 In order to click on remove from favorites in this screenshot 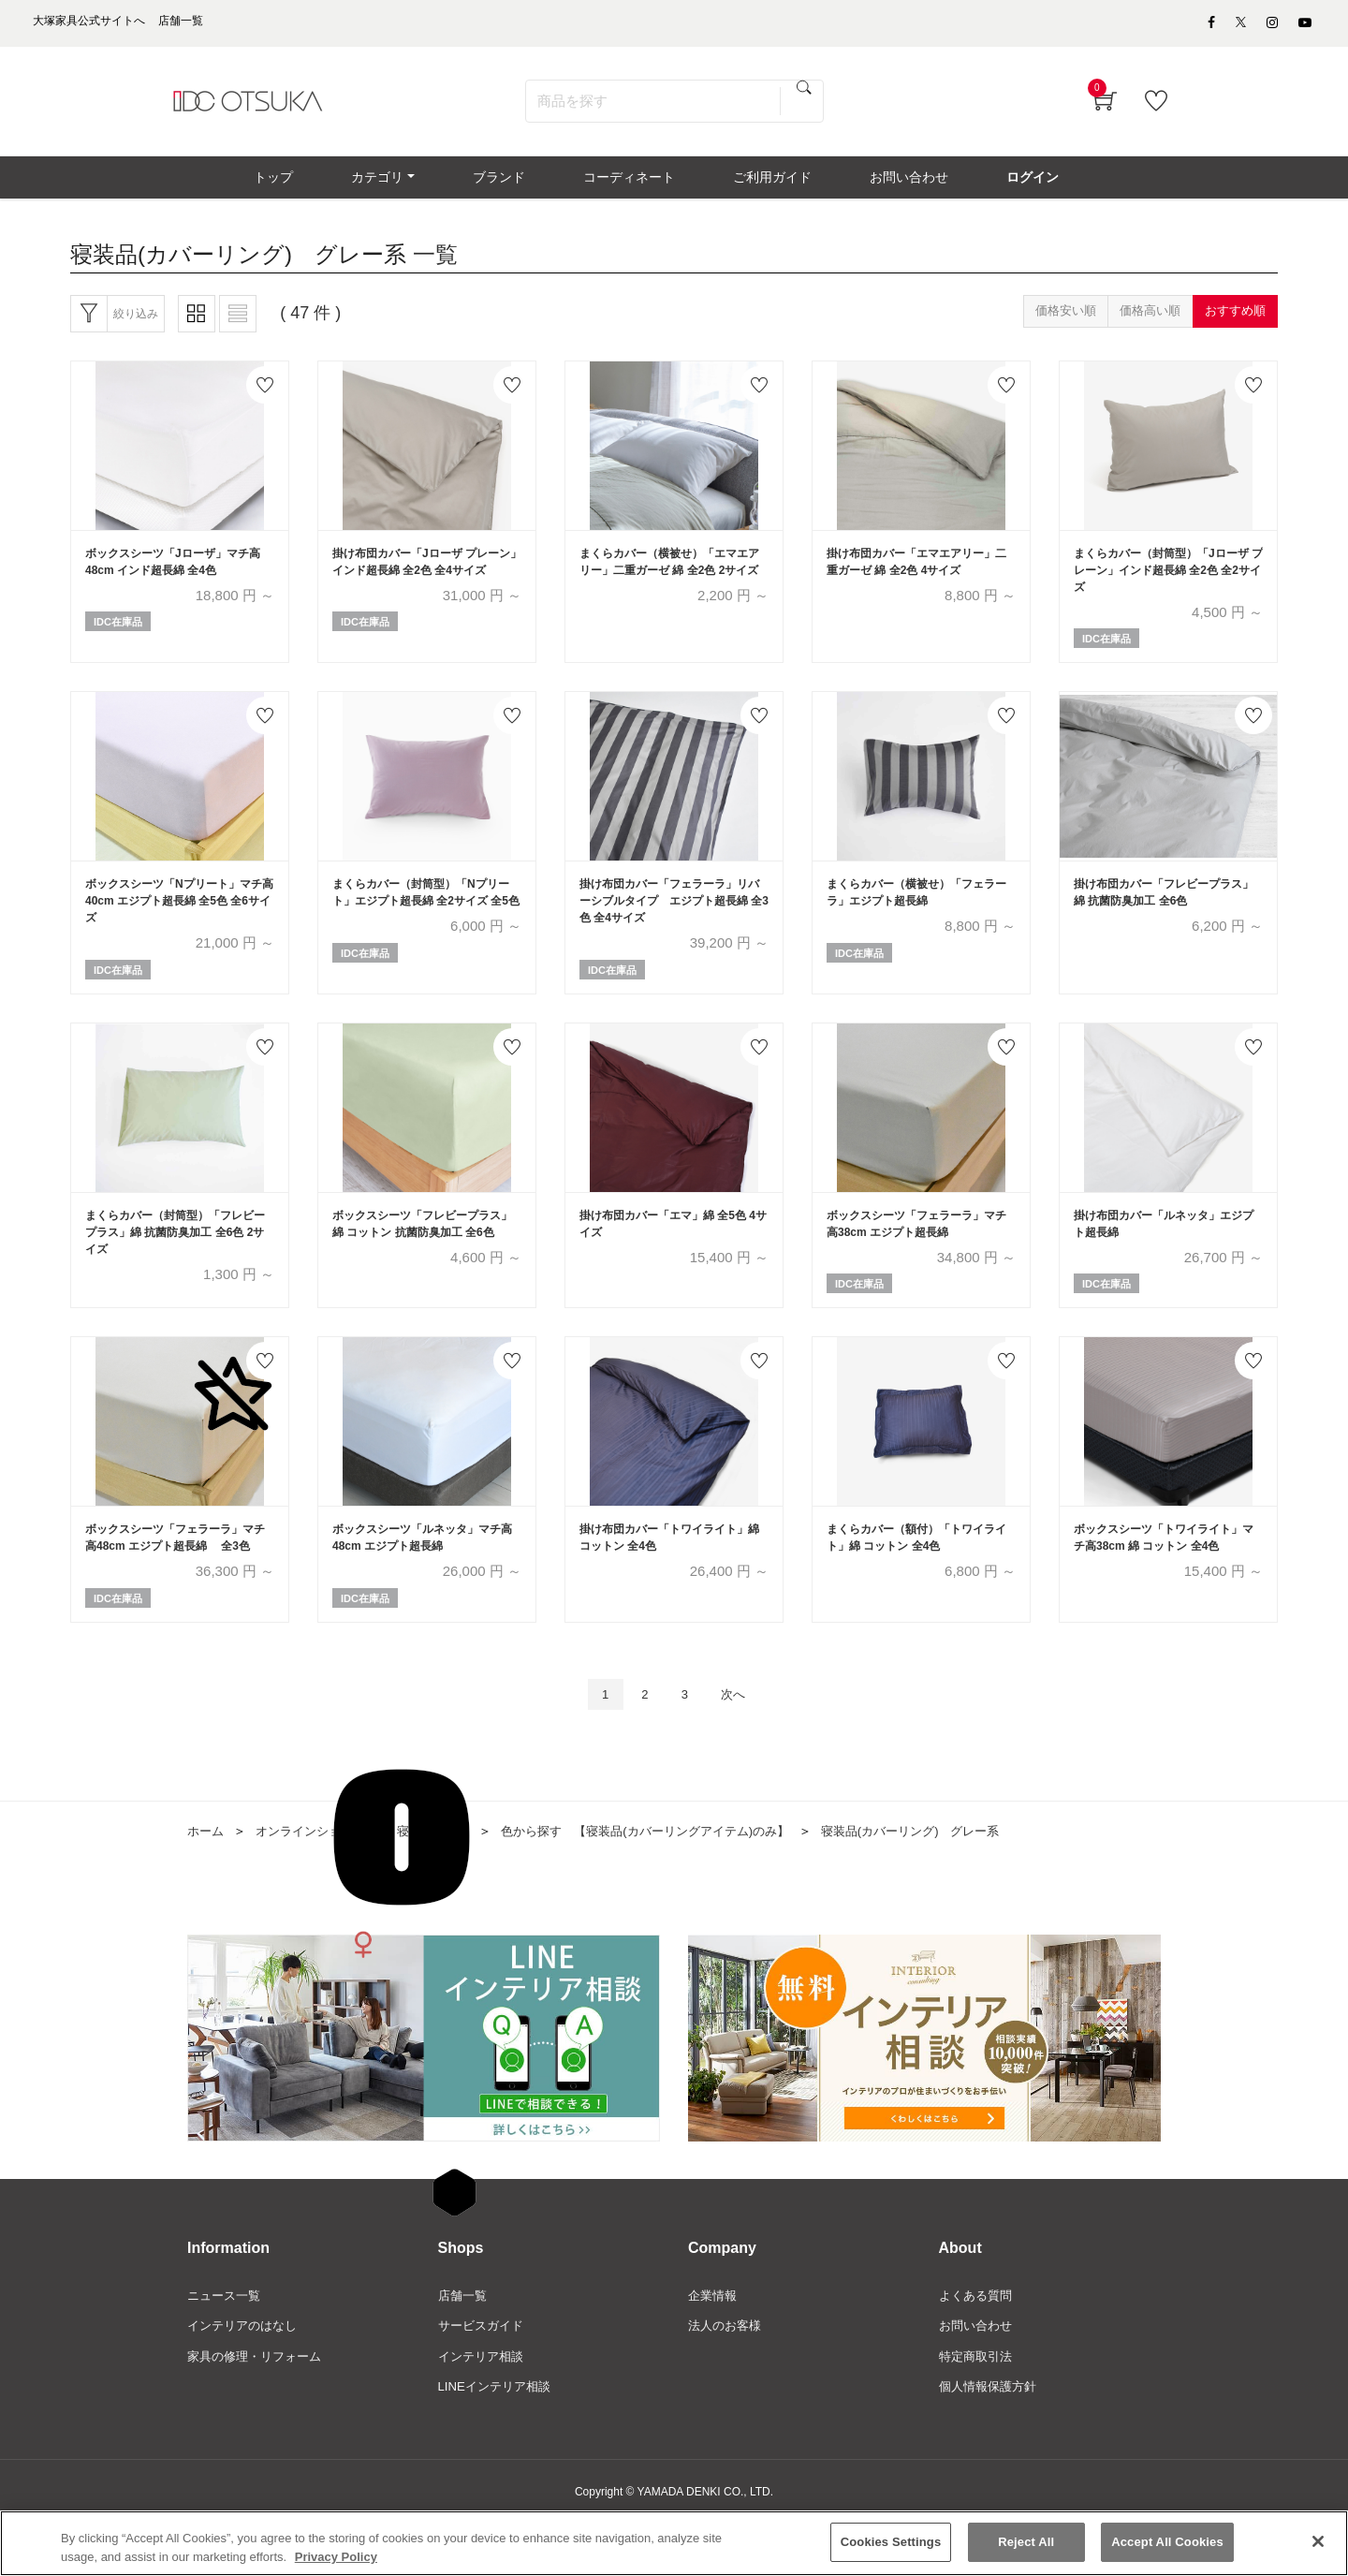, I will do `click(233, 1395)`.